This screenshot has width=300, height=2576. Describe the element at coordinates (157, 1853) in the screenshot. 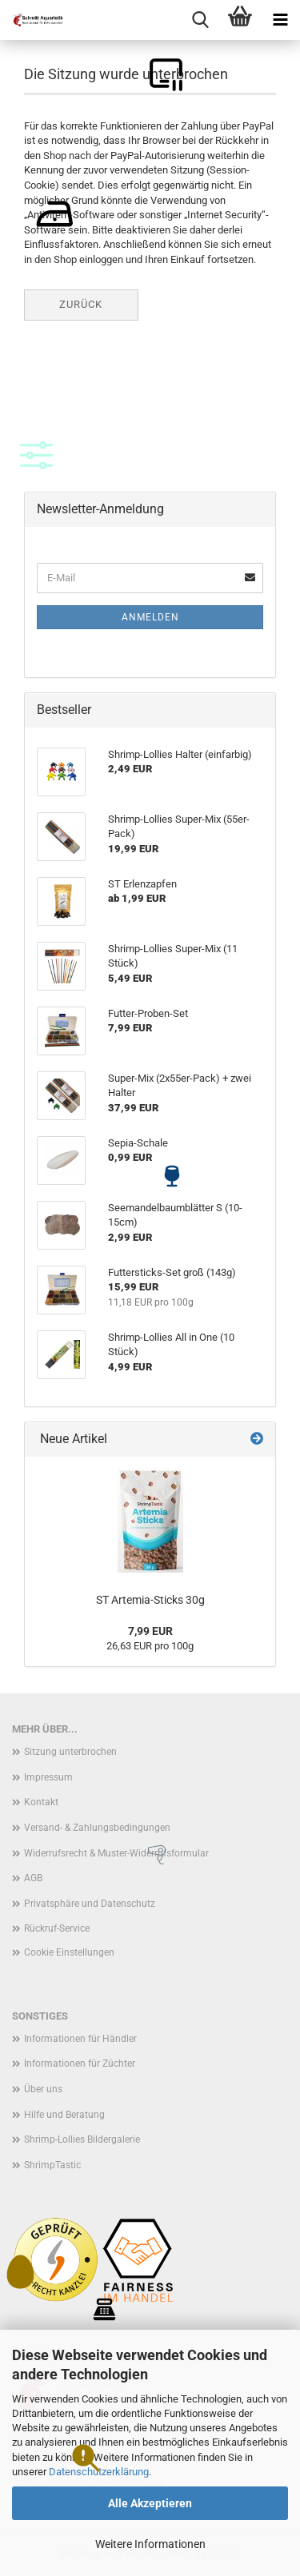

I see `hair styling or salon services` at that location.